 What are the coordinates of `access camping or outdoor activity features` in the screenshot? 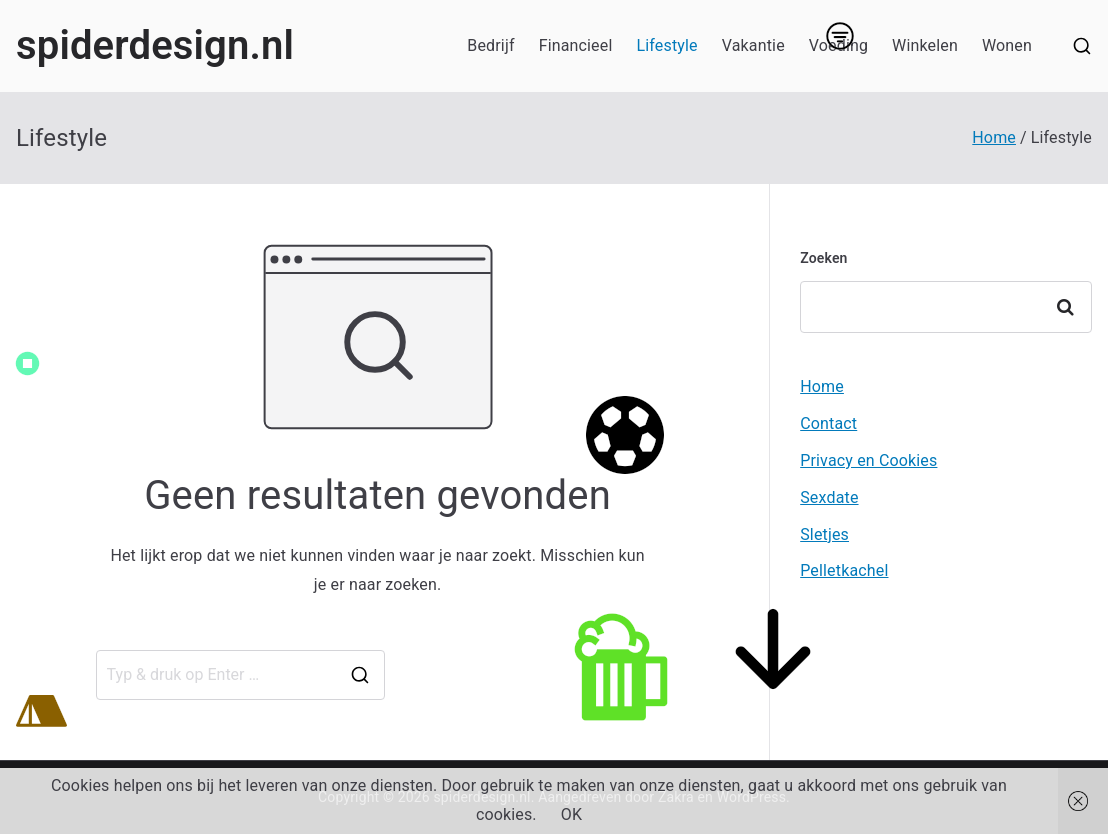 It's located at (41, 712).